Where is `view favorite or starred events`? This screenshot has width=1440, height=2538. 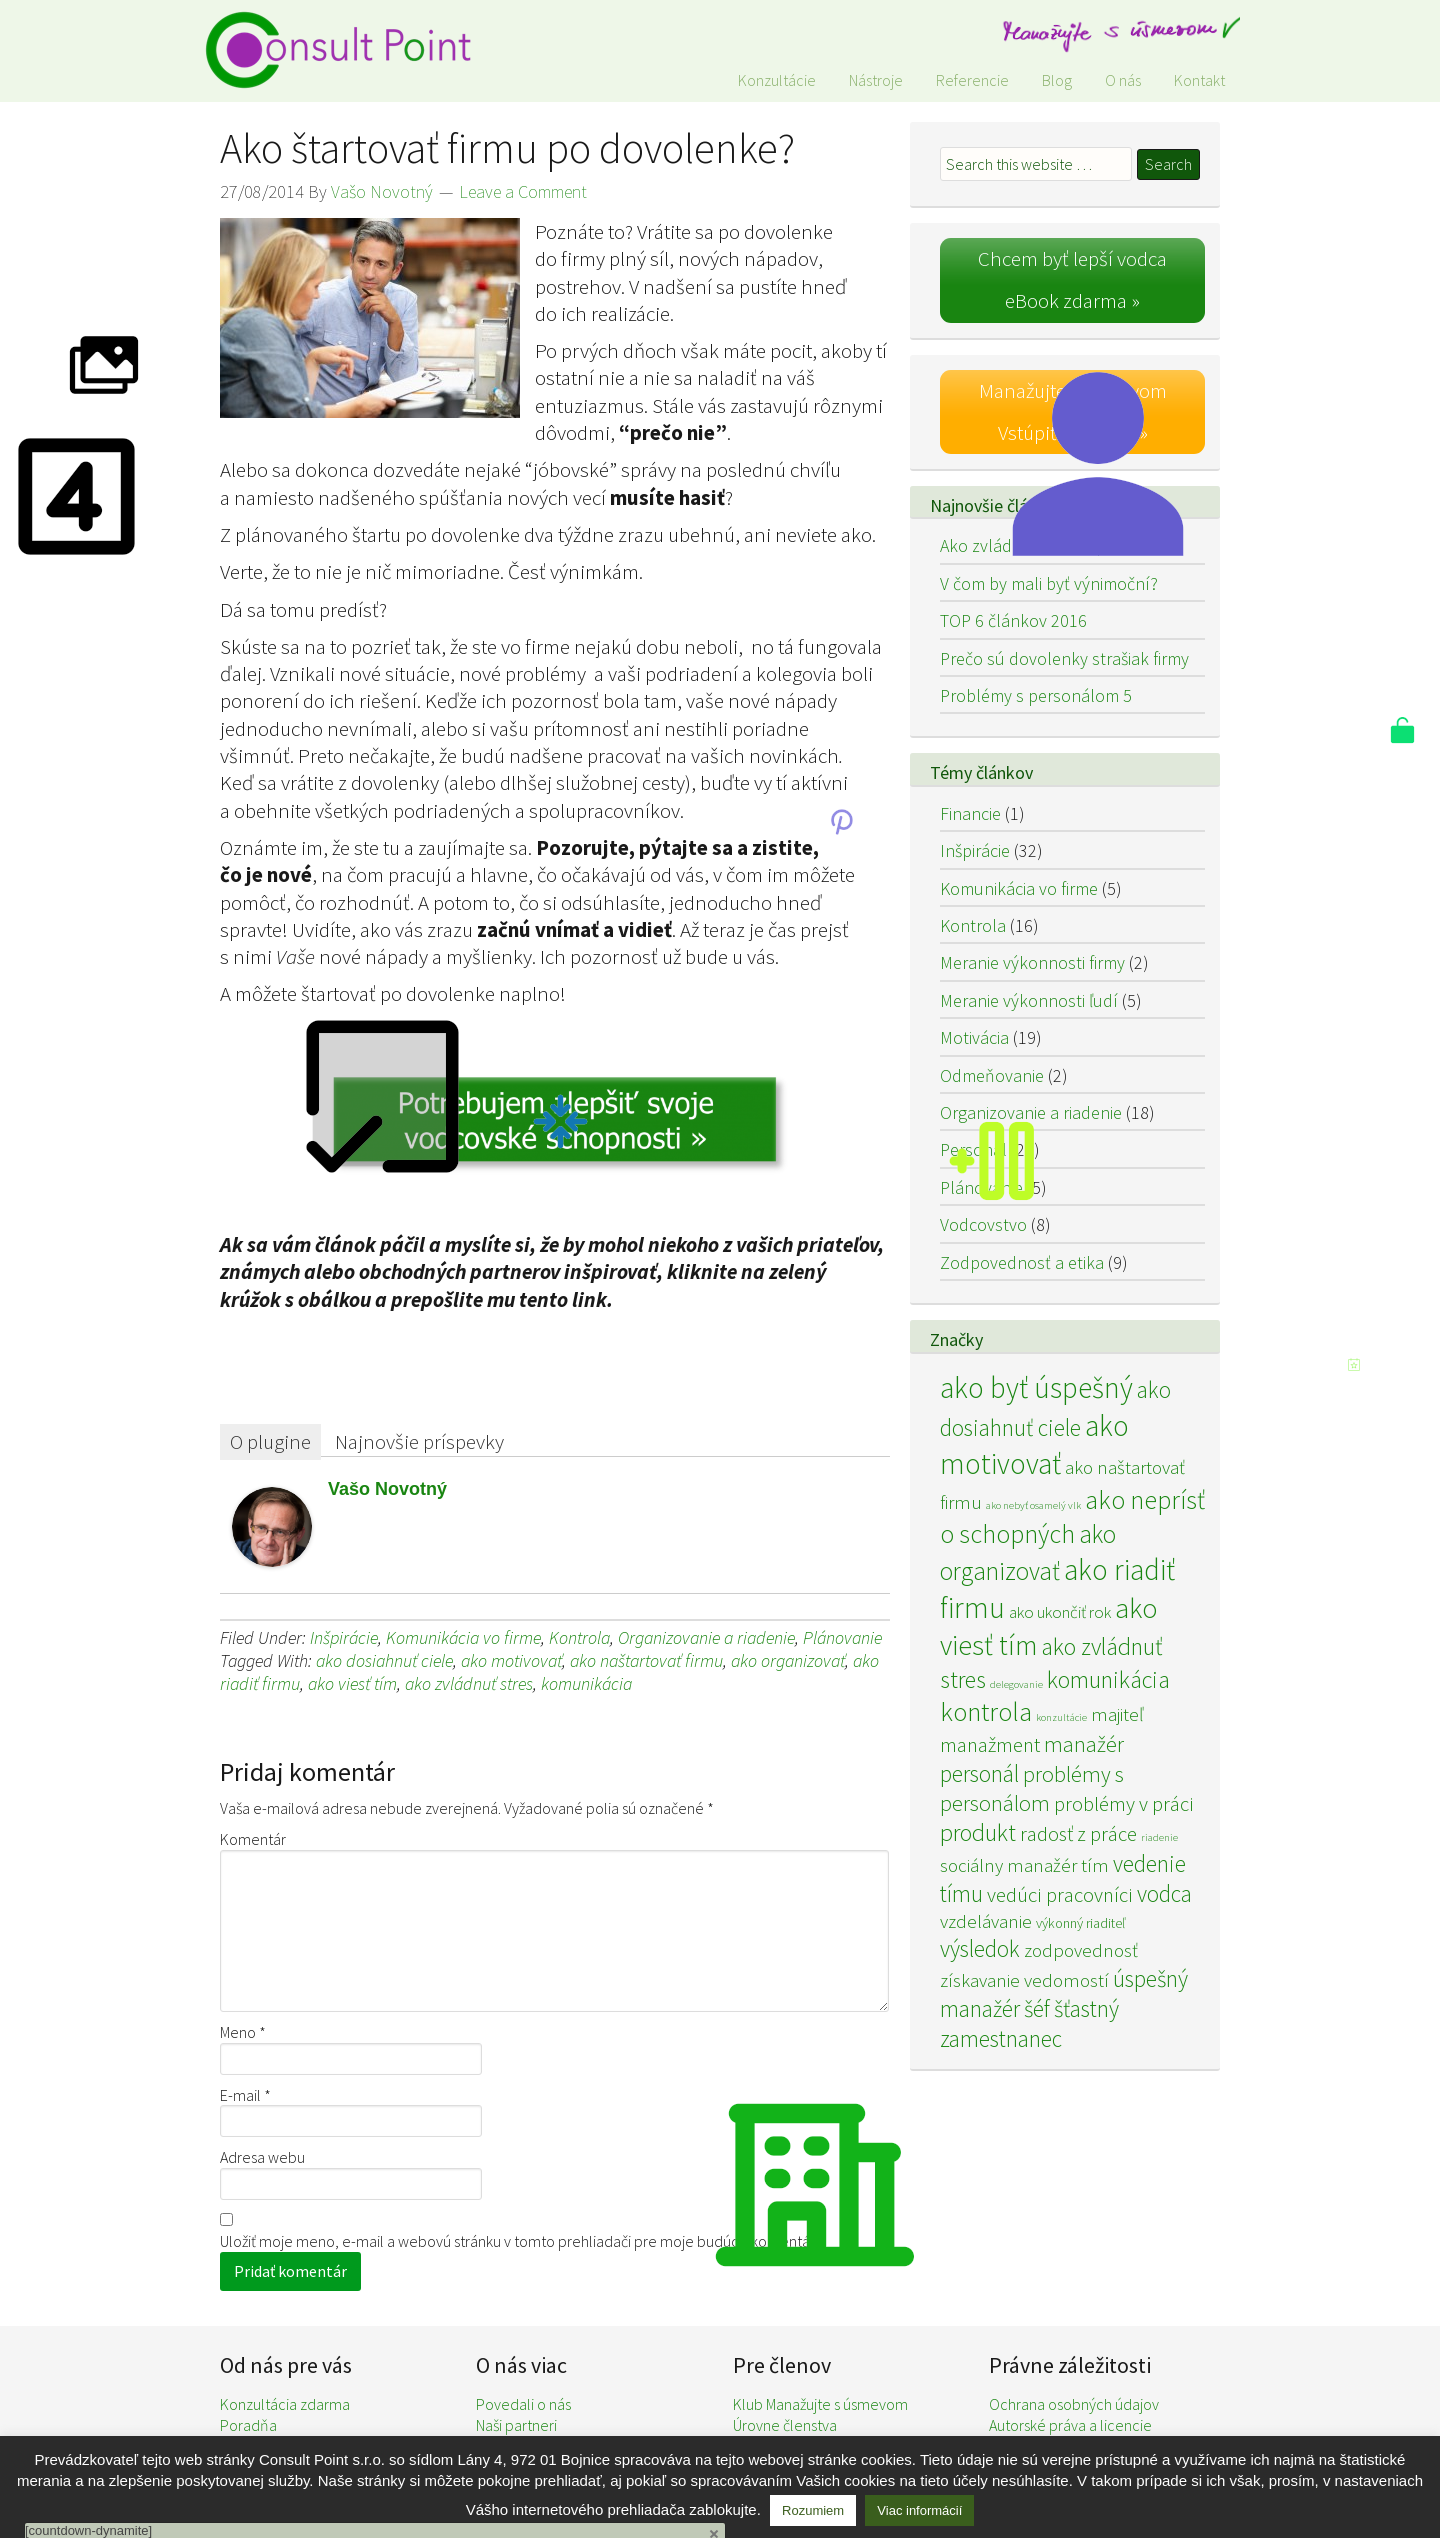
view favorite or starred events is located at coordinates (1354, 1365).